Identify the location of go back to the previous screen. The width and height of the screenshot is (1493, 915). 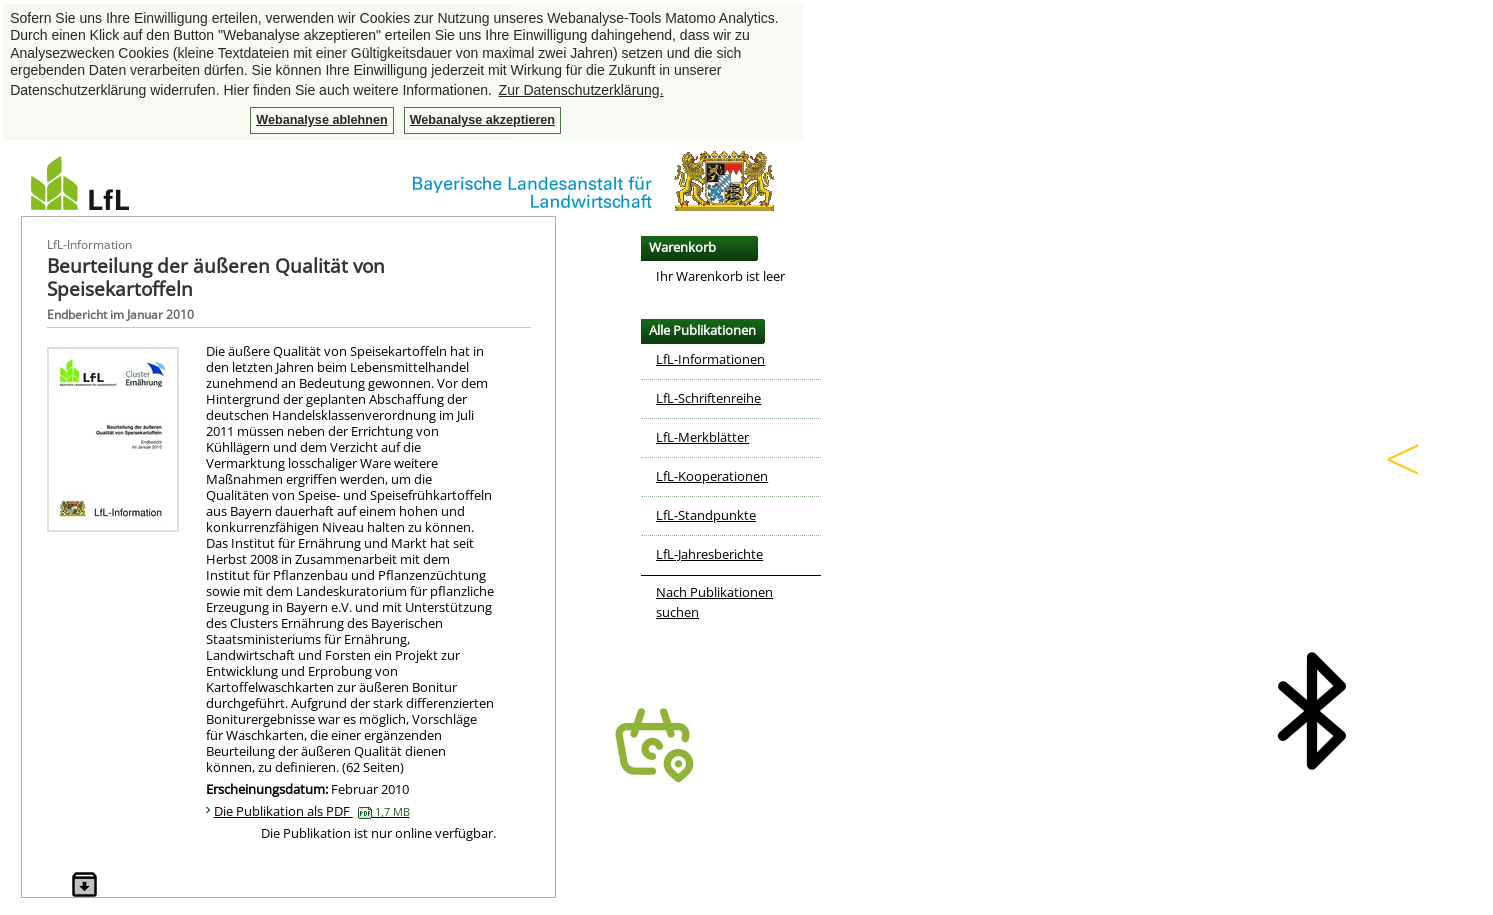
(1403, 459).